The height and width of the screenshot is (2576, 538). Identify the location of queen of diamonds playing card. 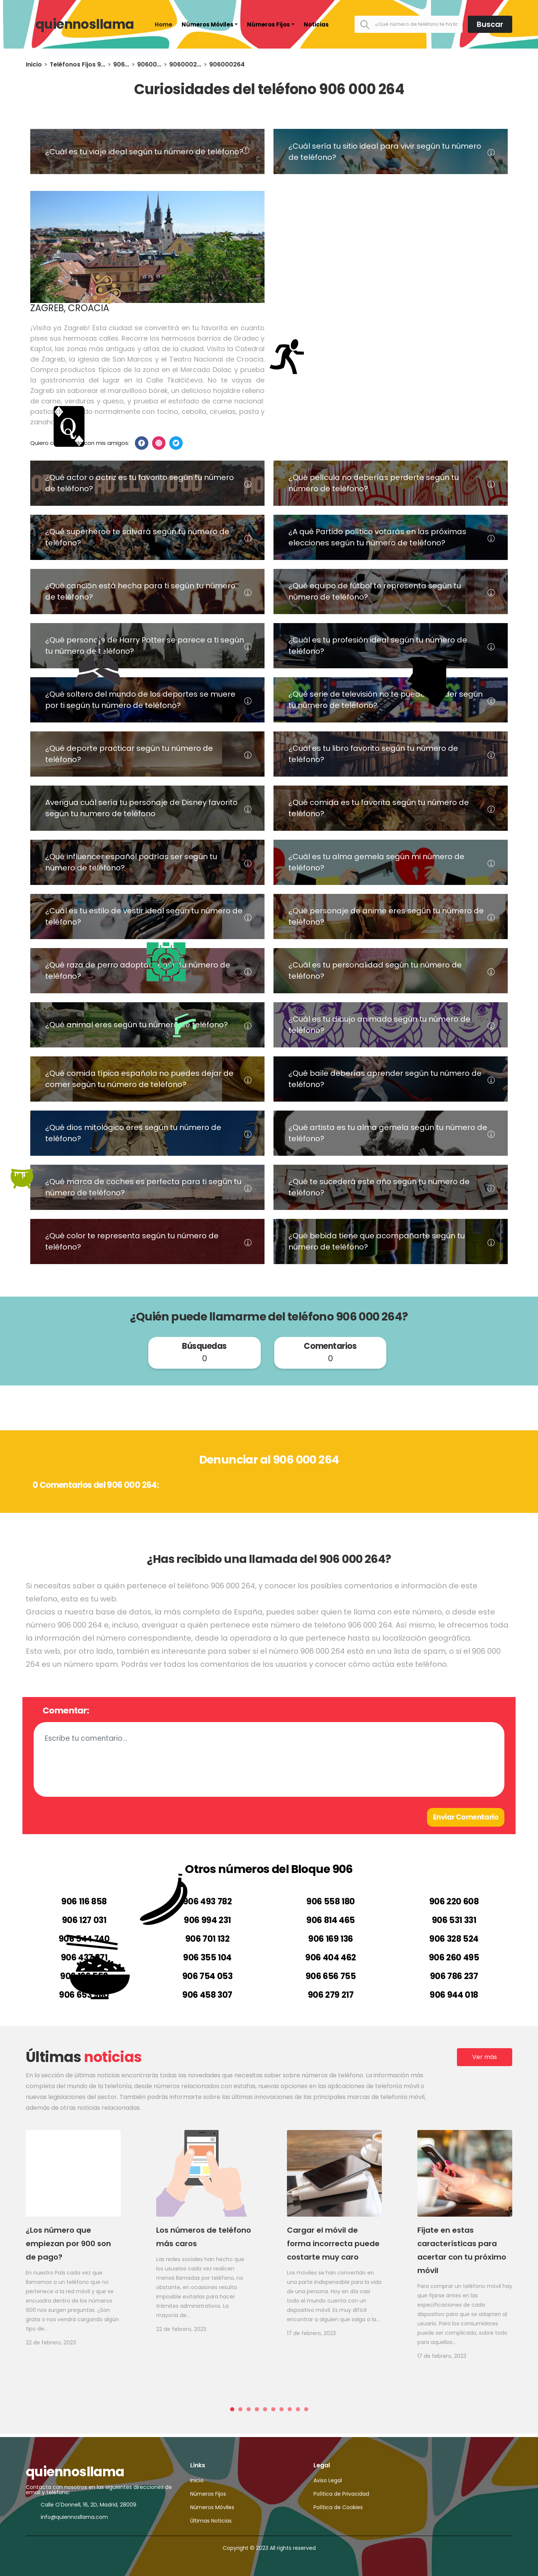
(69, 426).